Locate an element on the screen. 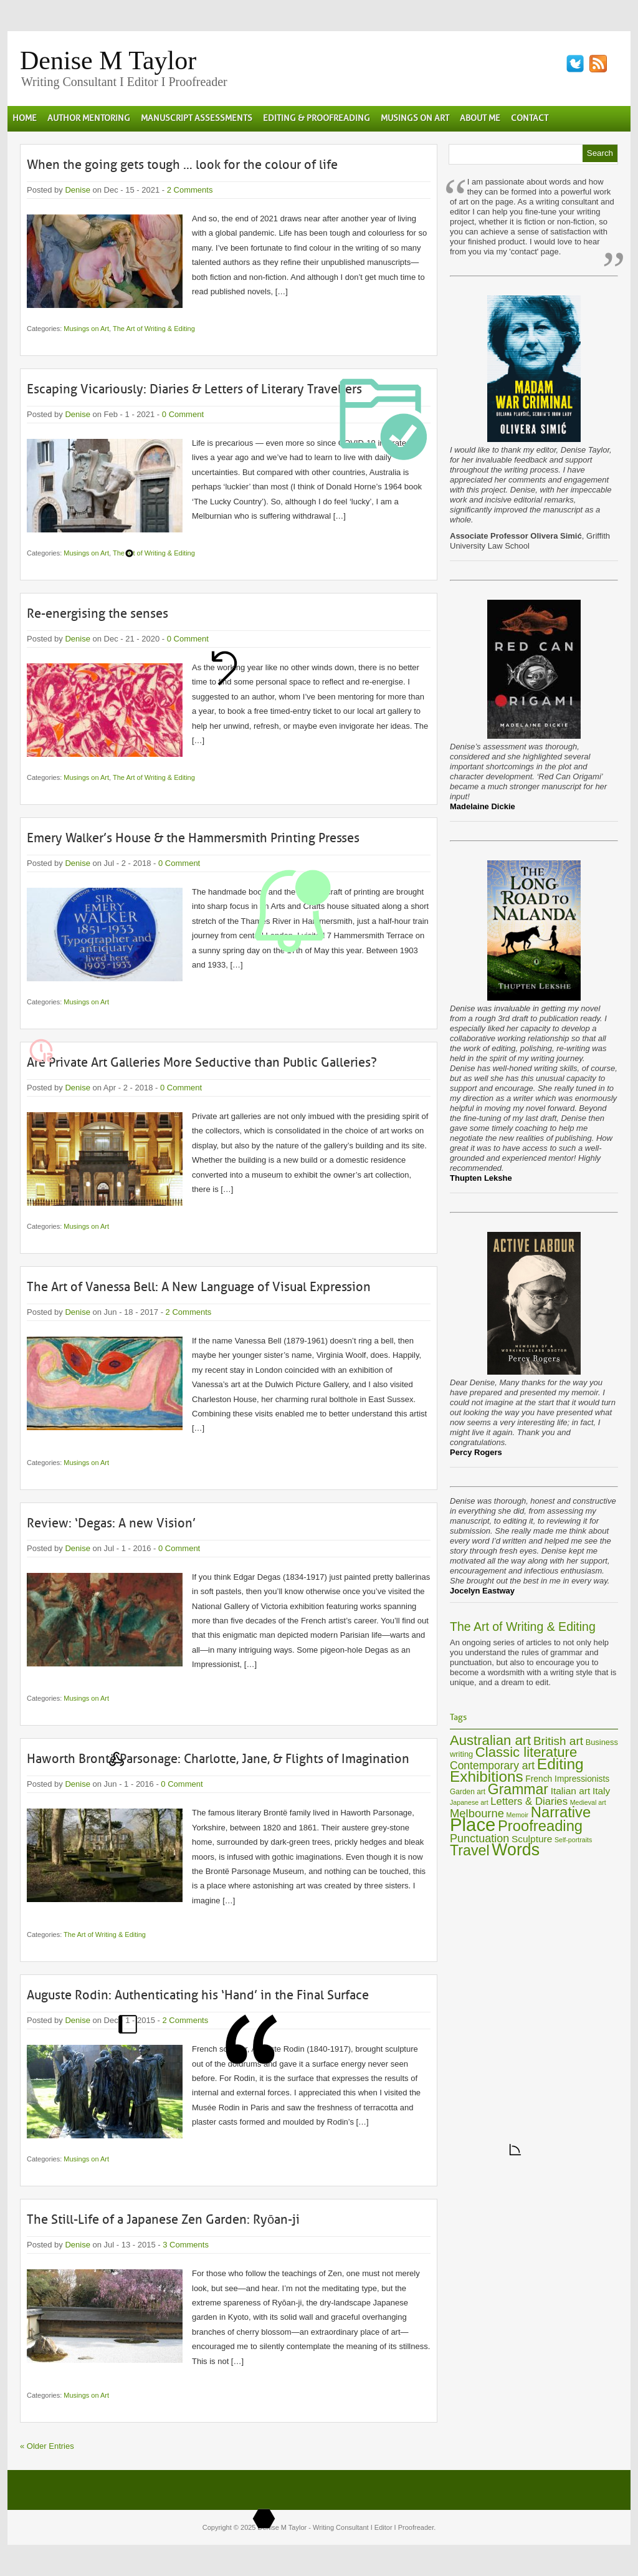  view time in 12-hour format is located at coordinates (41, 1050).